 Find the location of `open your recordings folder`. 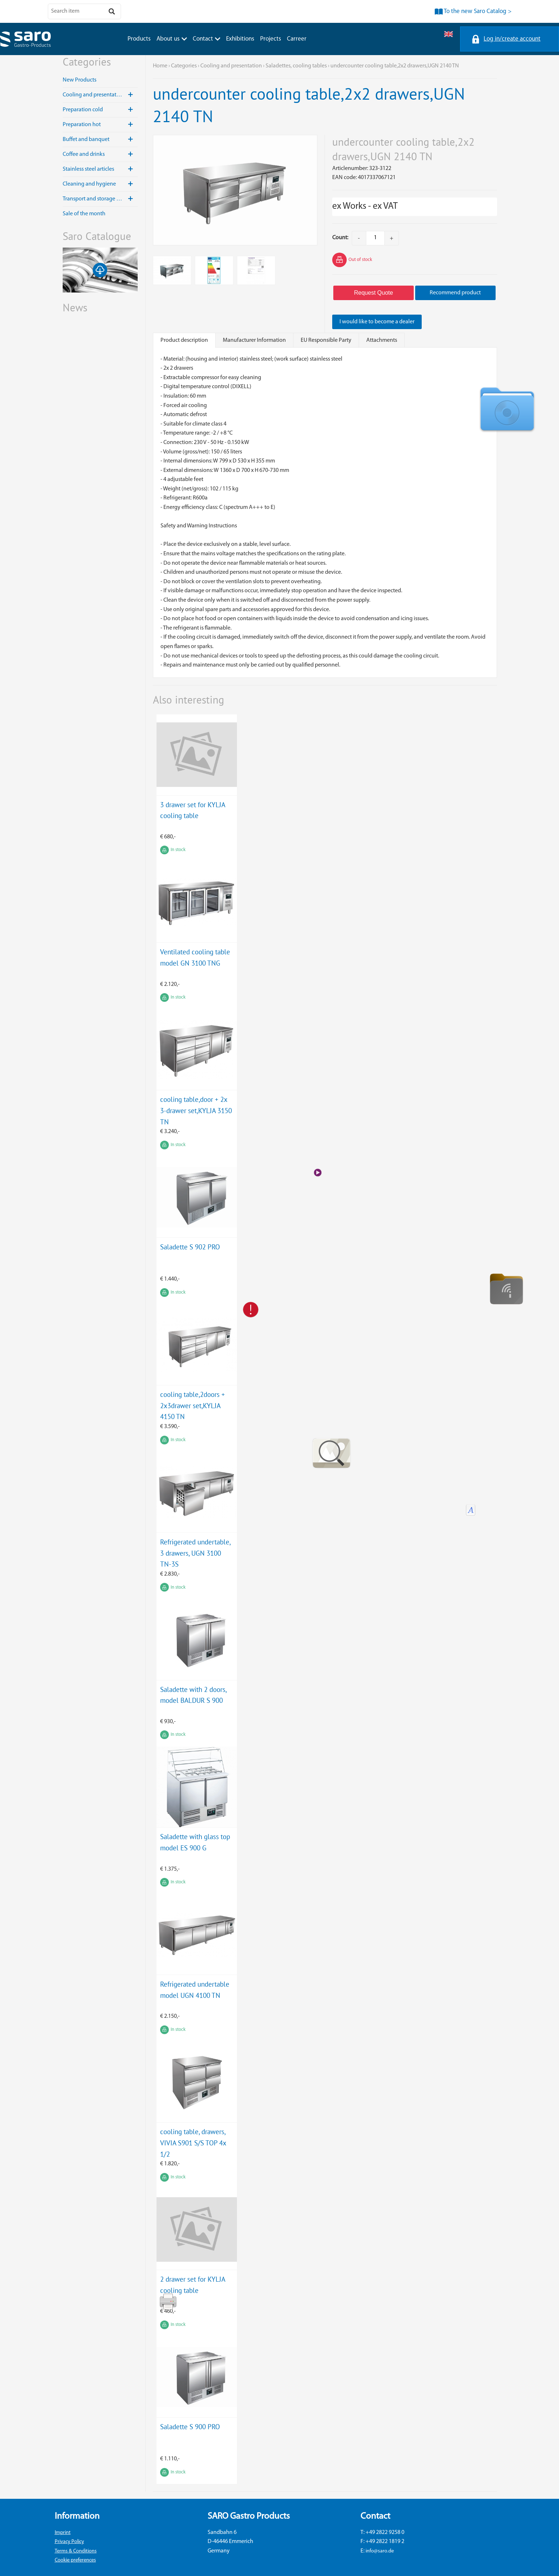

open your recordings folder is located at coordinates (507, 409).